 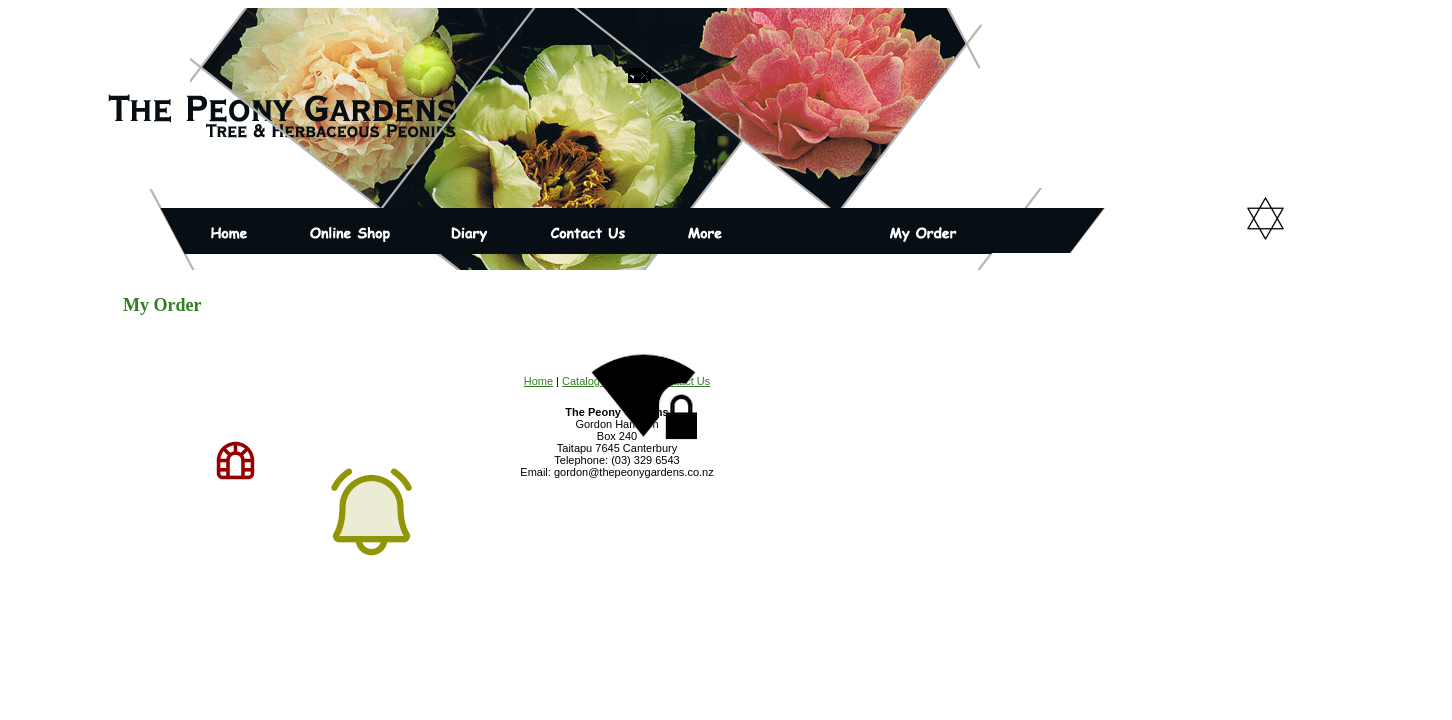 I want to click on indicates new notifications are available, so click(x=371, y=513).